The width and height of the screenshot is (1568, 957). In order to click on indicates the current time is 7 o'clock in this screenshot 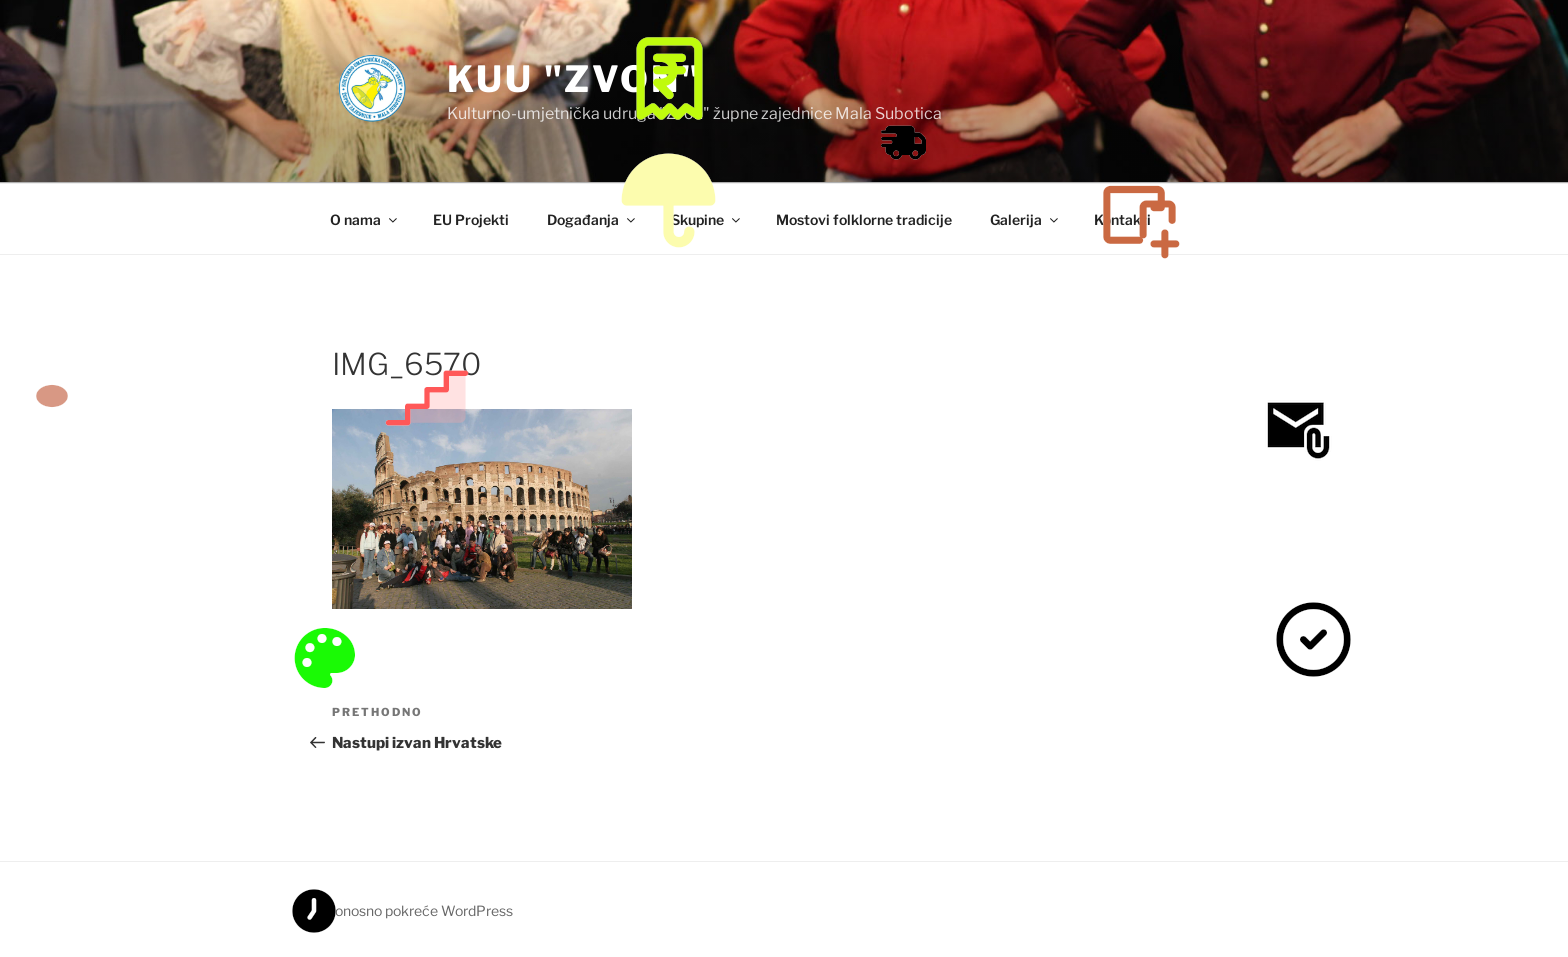, I will do `click(314, 911)`.